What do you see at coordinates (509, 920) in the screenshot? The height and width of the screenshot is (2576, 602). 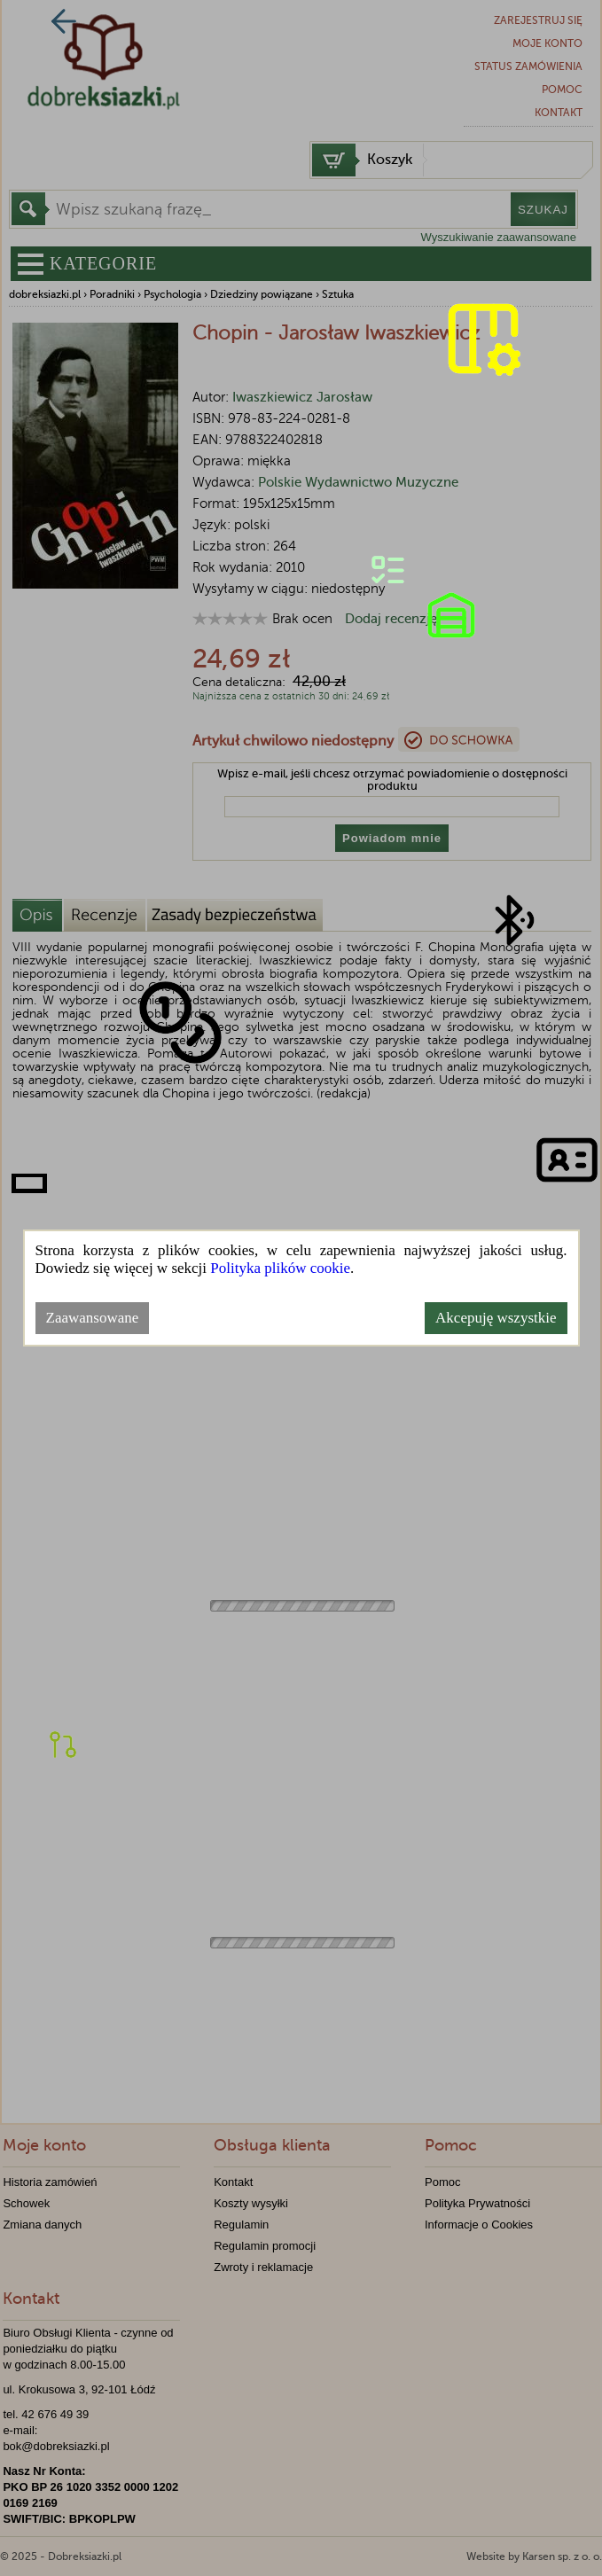 I see `searching for nearby bluetooth devices` at bounding box center [509, 920].